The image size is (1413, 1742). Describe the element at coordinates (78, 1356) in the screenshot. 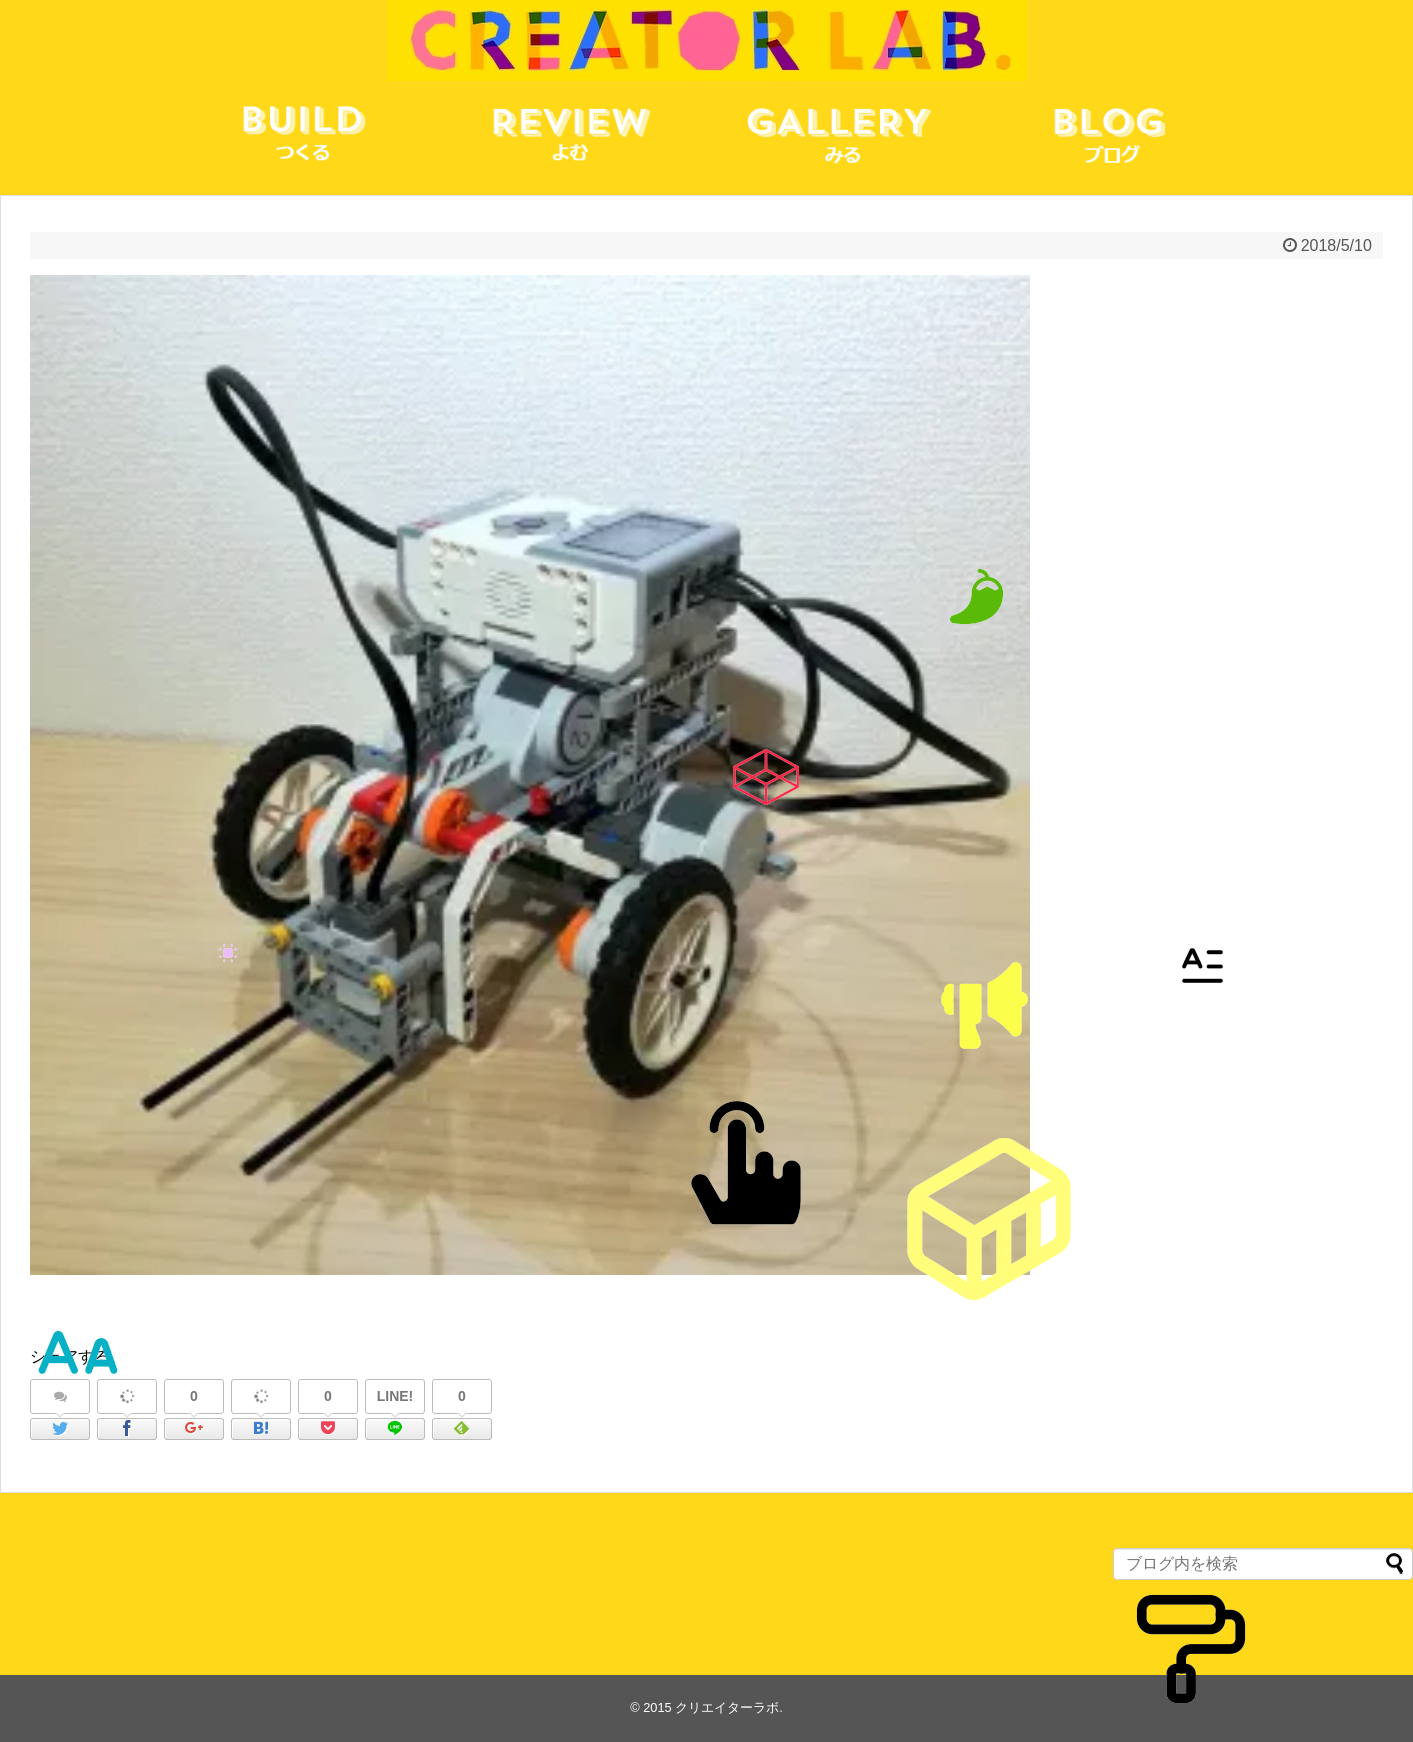

I see `adjust text size settings` at that location.